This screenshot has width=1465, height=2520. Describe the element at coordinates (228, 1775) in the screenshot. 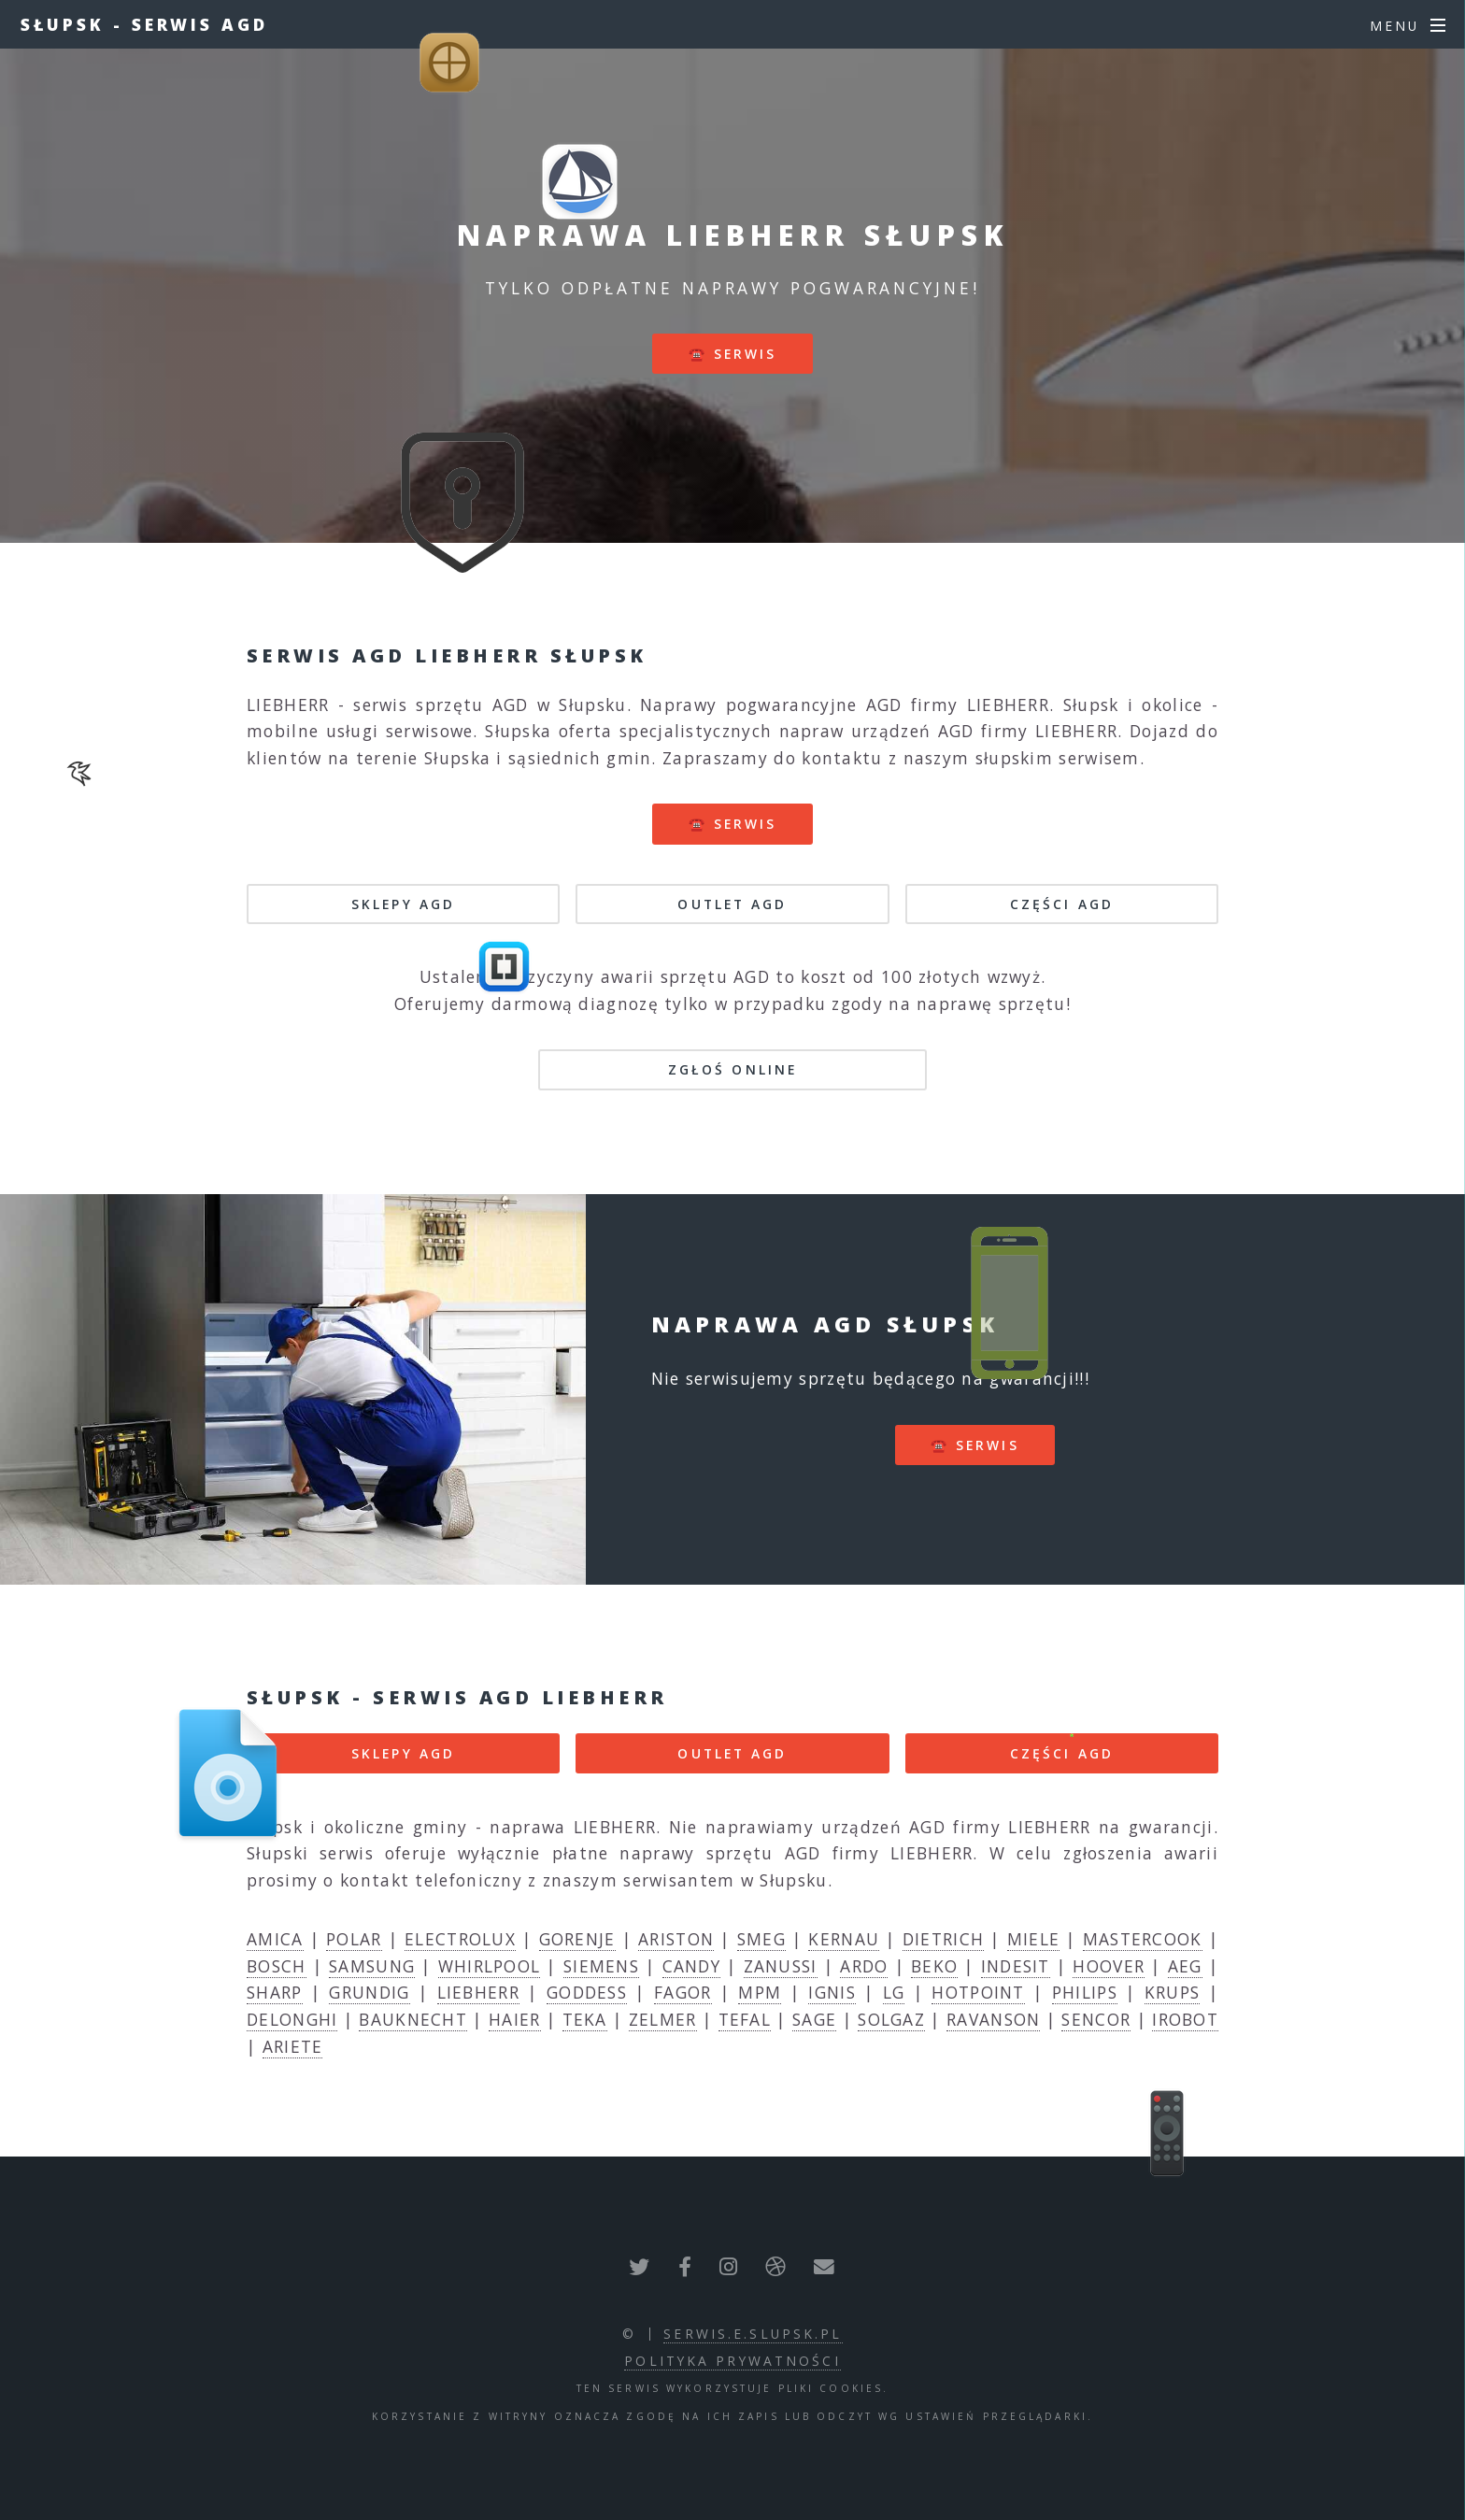

I see `an ovf virtual machine configuration file` at that location.